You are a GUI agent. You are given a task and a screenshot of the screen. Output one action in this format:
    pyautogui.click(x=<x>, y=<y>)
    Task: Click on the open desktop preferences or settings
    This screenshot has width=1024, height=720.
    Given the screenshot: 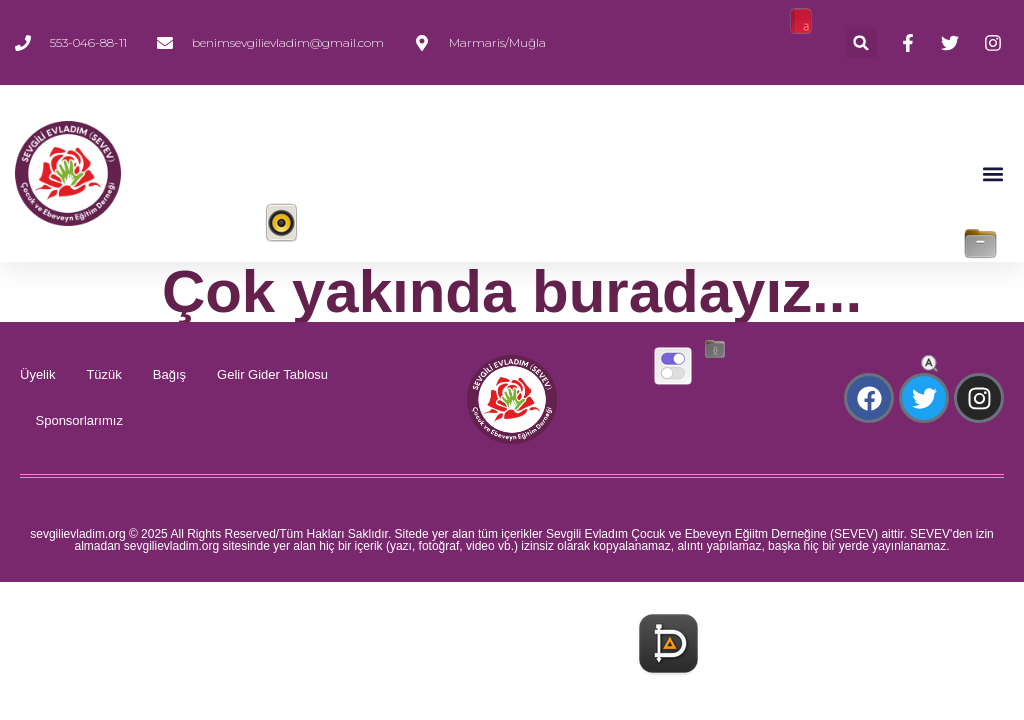 What is the action you would take?
    pyautogui.click(x=673, y=366)
    